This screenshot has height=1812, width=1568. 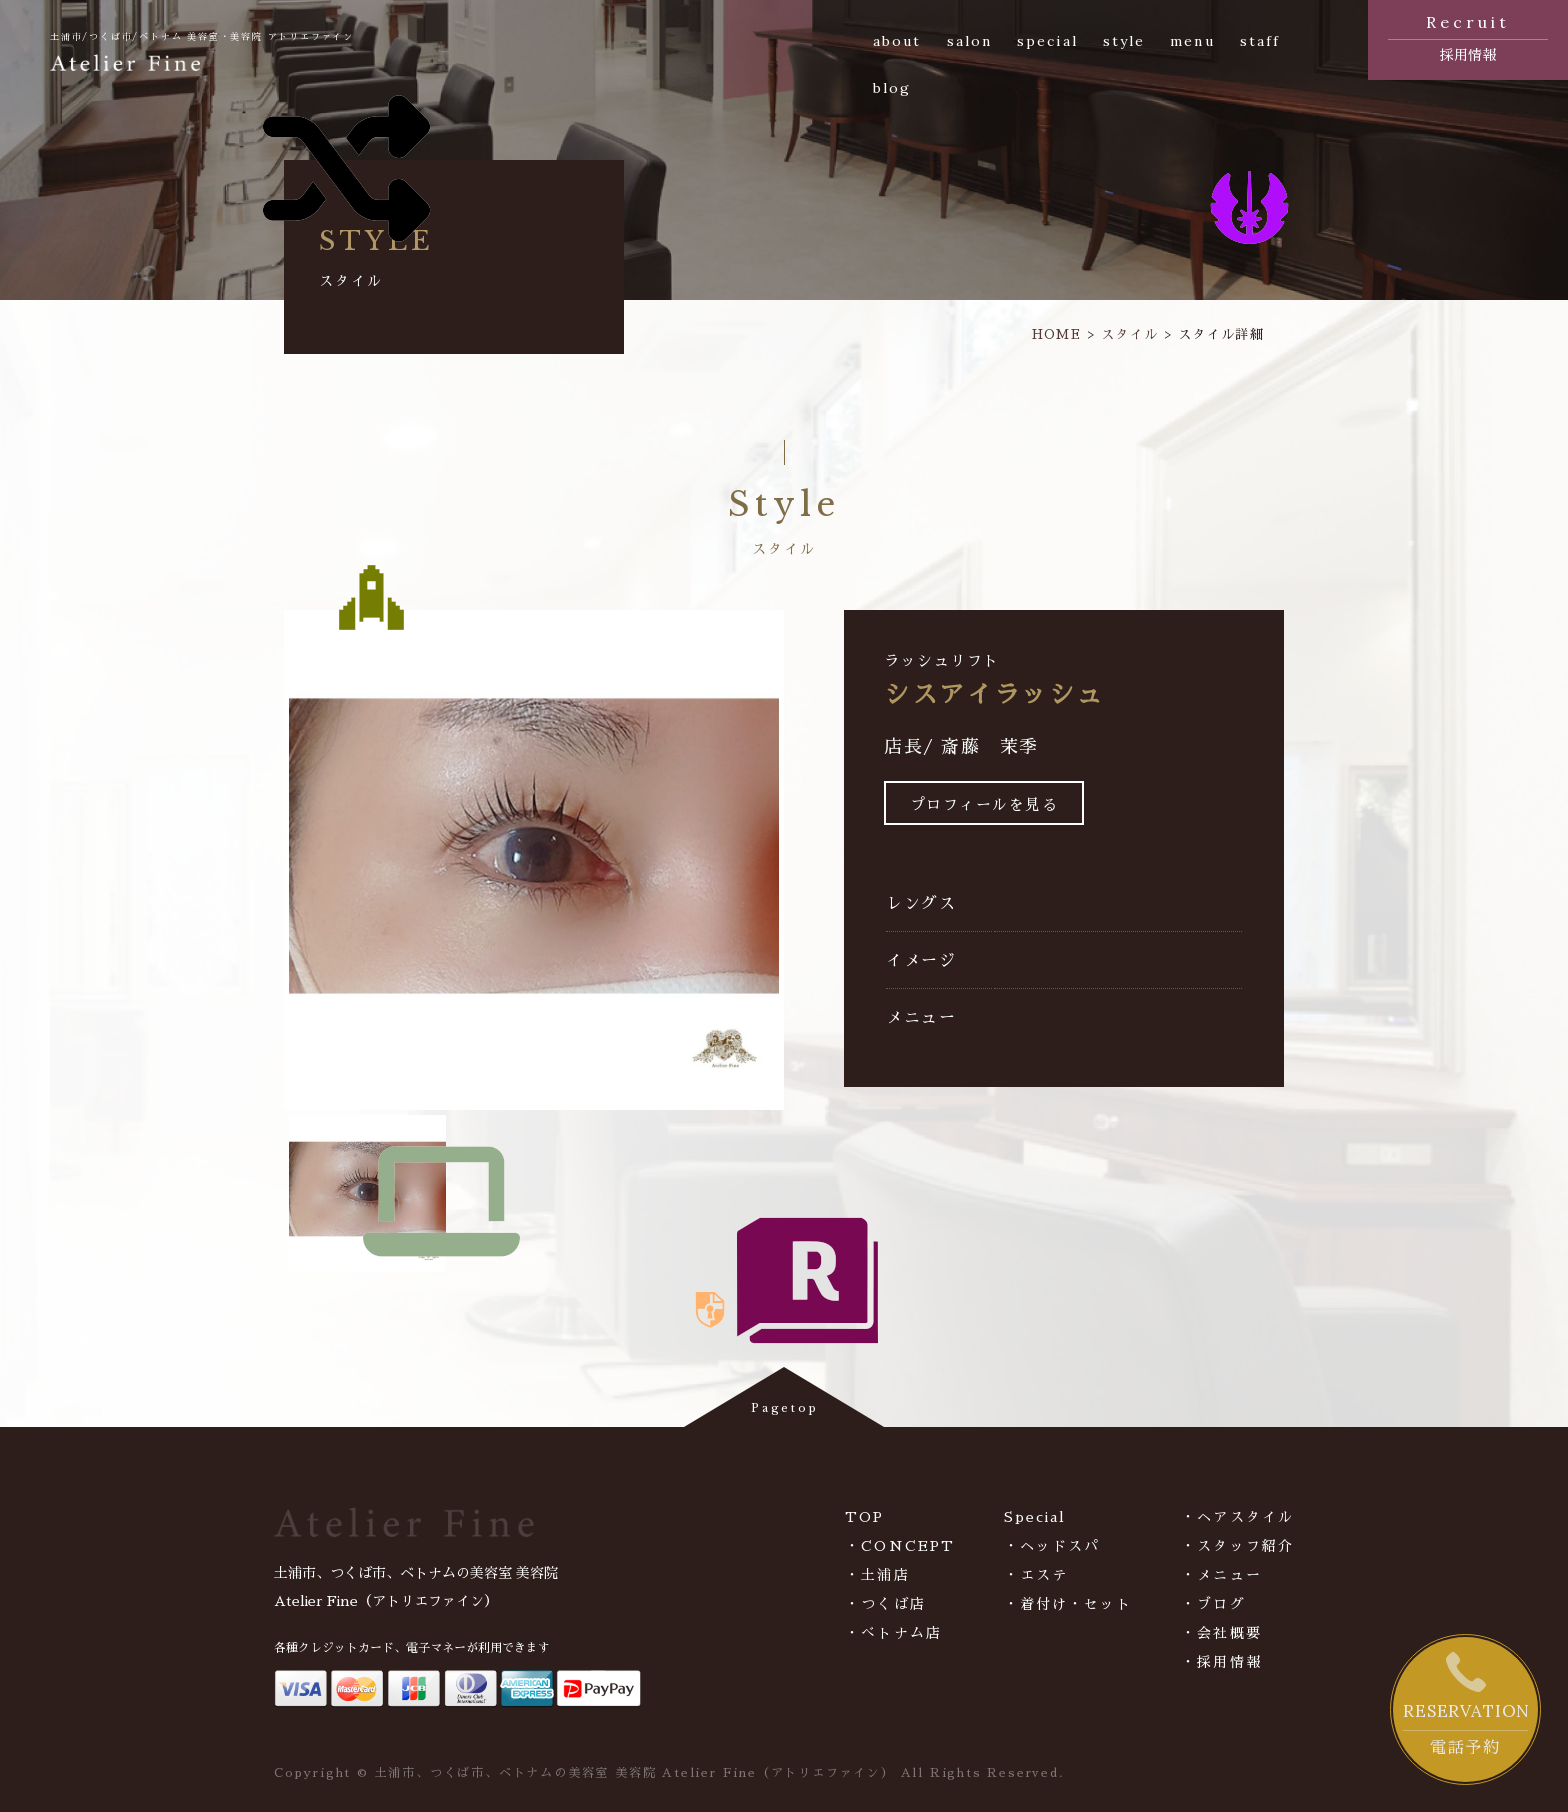 I want to click on indicates Jedi Order affiliation or Star Wars themed content, so click(x=1249, y=207).